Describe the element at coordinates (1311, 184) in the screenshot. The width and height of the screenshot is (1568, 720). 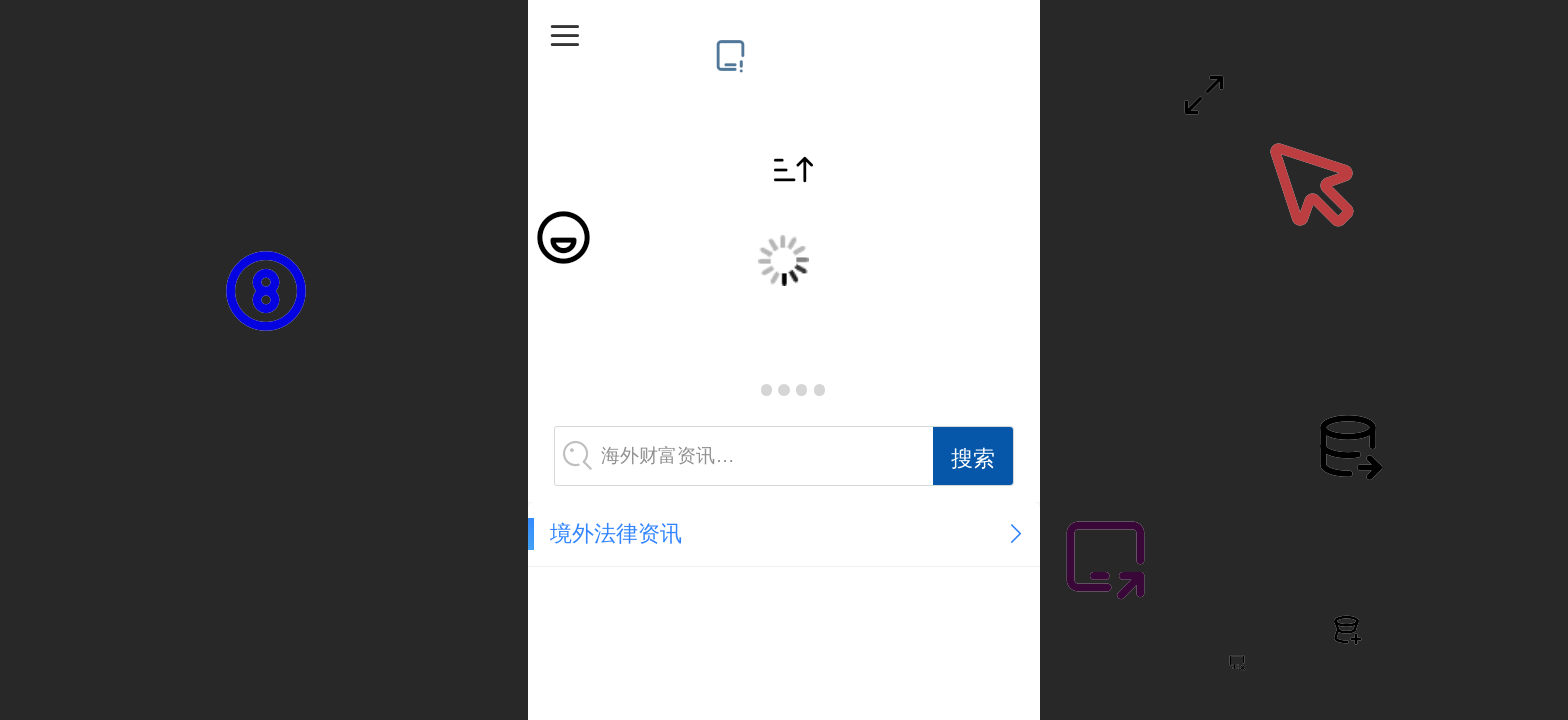
I see `indicates cursor or pointer mode` at that location.